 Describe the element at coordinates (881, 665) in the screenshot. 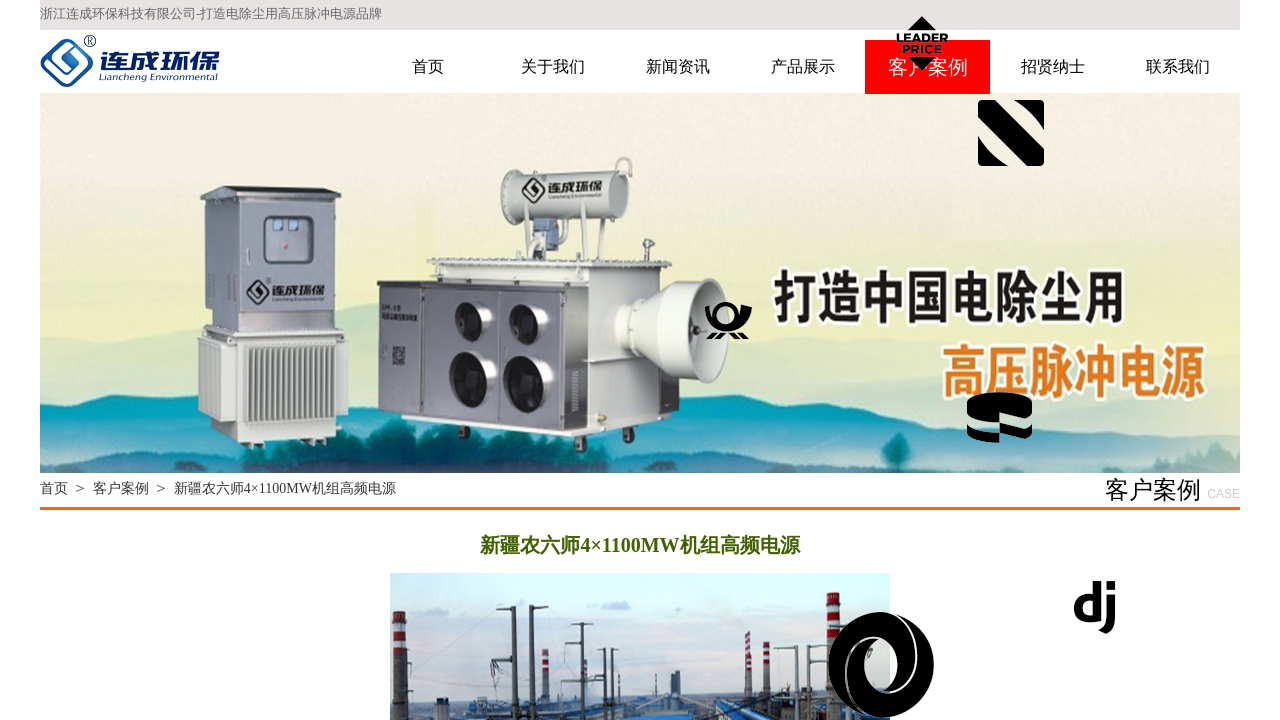

I see `json file format indicator` at that location.